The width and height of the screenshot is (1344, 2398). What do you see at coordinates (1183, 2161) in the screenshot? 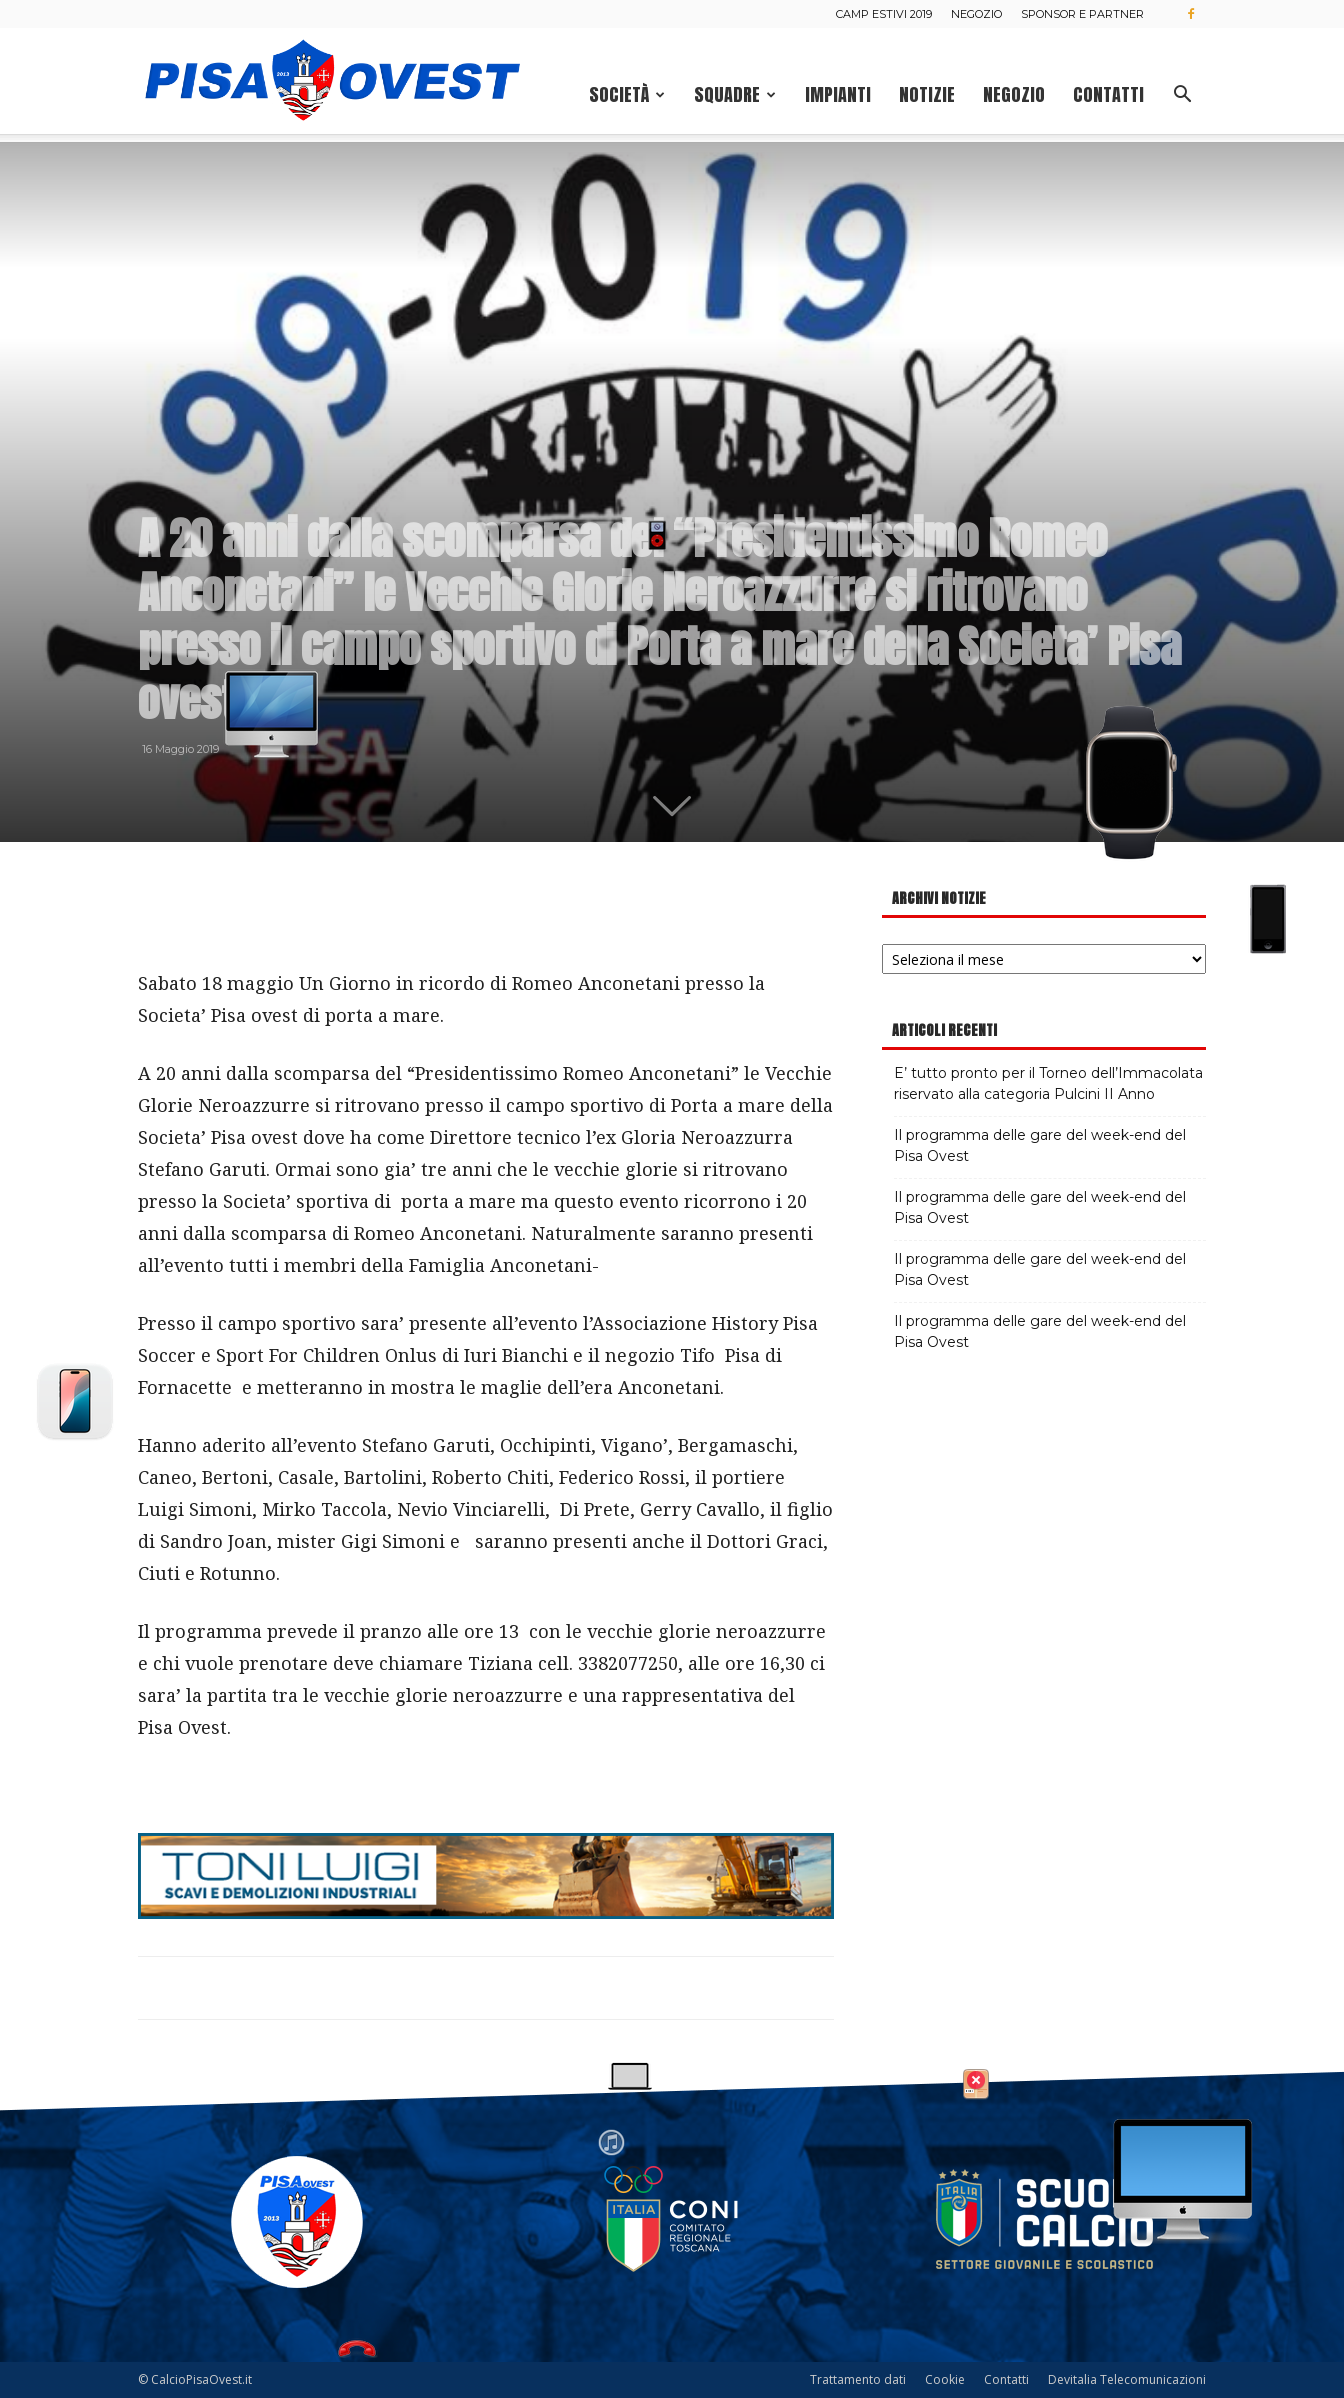
I see `represents this mac in system preferences or network settings` at bounding box center [1183, 2161].